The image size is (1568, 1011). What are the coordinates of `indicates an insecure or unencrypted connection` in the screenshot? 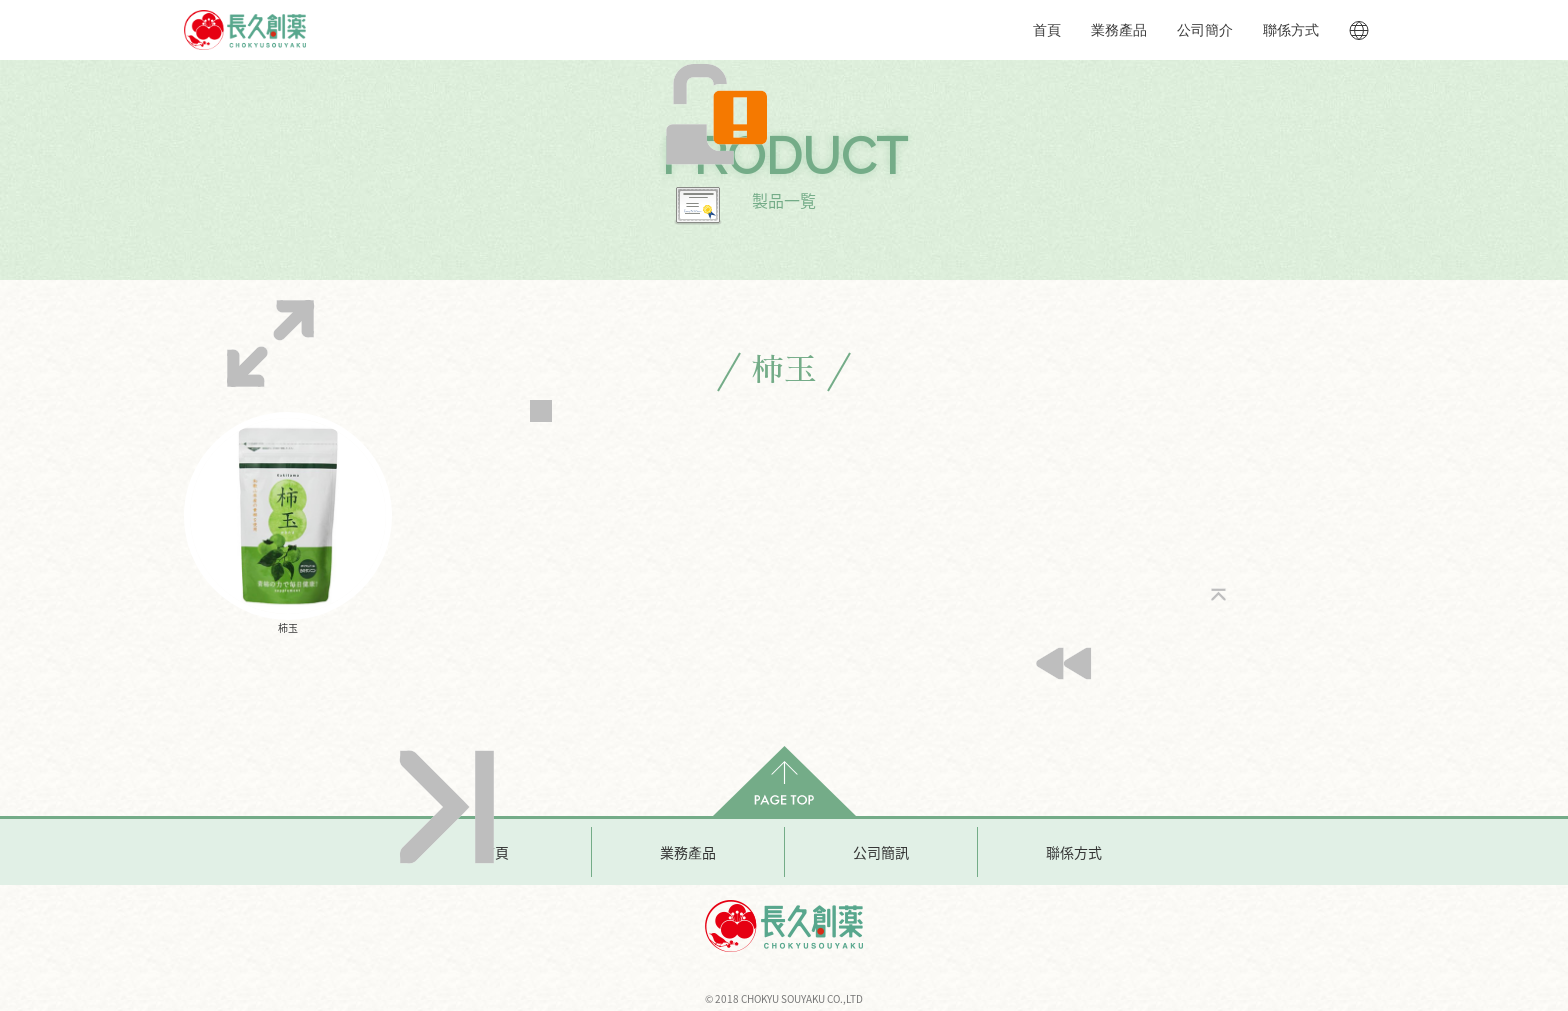 It's located at (713, 117).